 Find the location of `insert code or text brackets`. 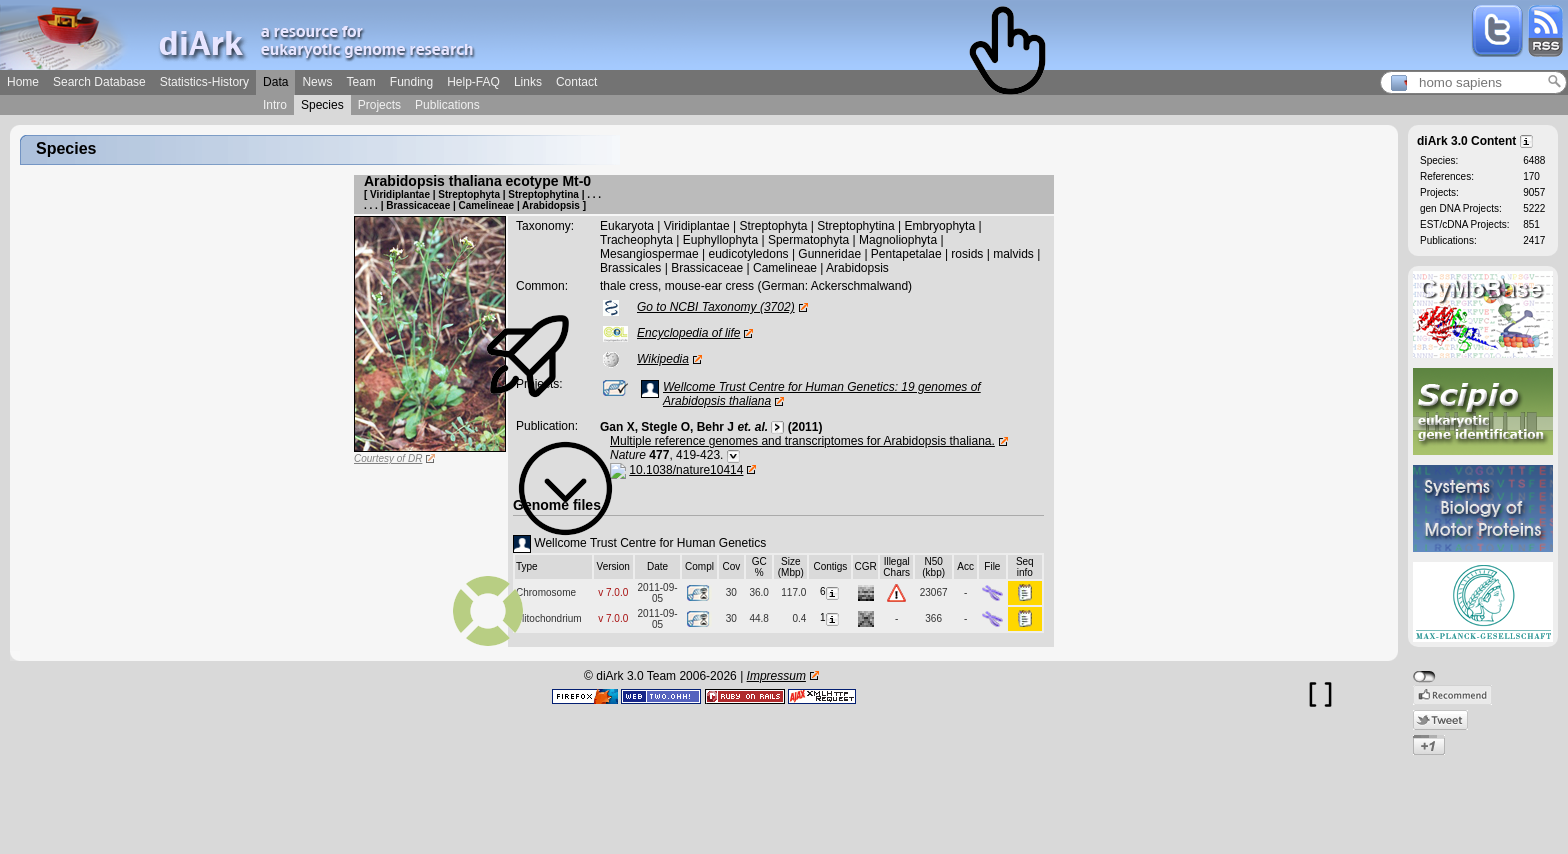

insert code or text brackets is located at coordinates (1320, 694).